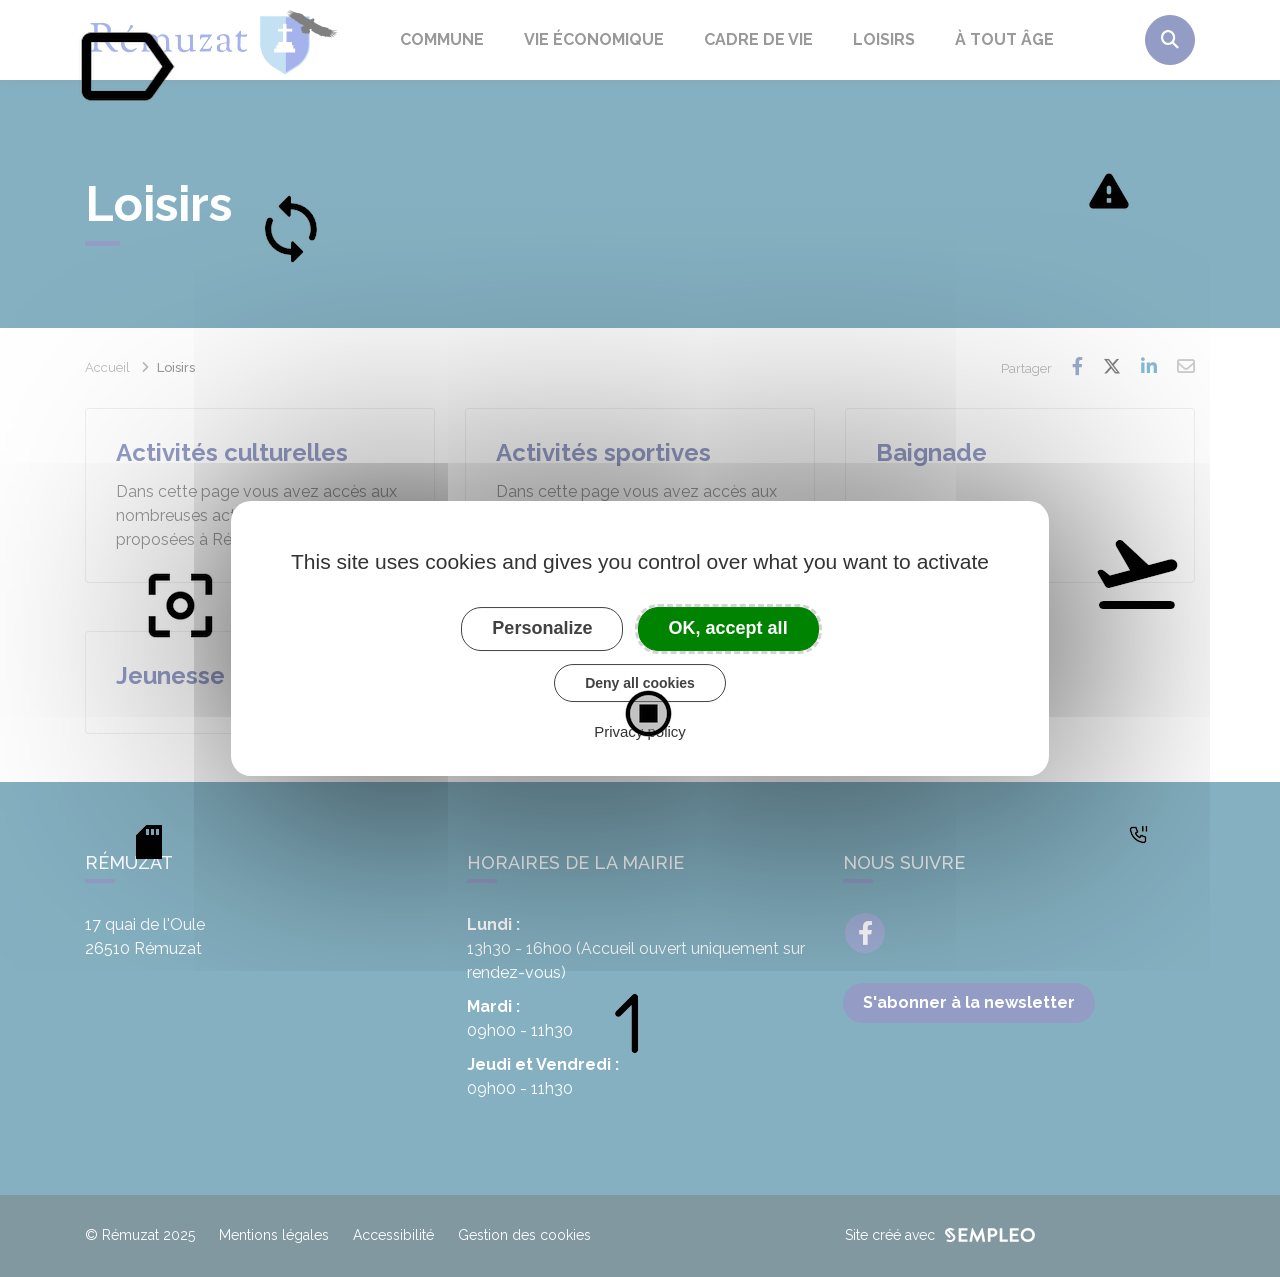  What do you see at coordinates (1138, 834) in the screenshot?
I see `pause an active phone call` at bounding box center [1138, 834].